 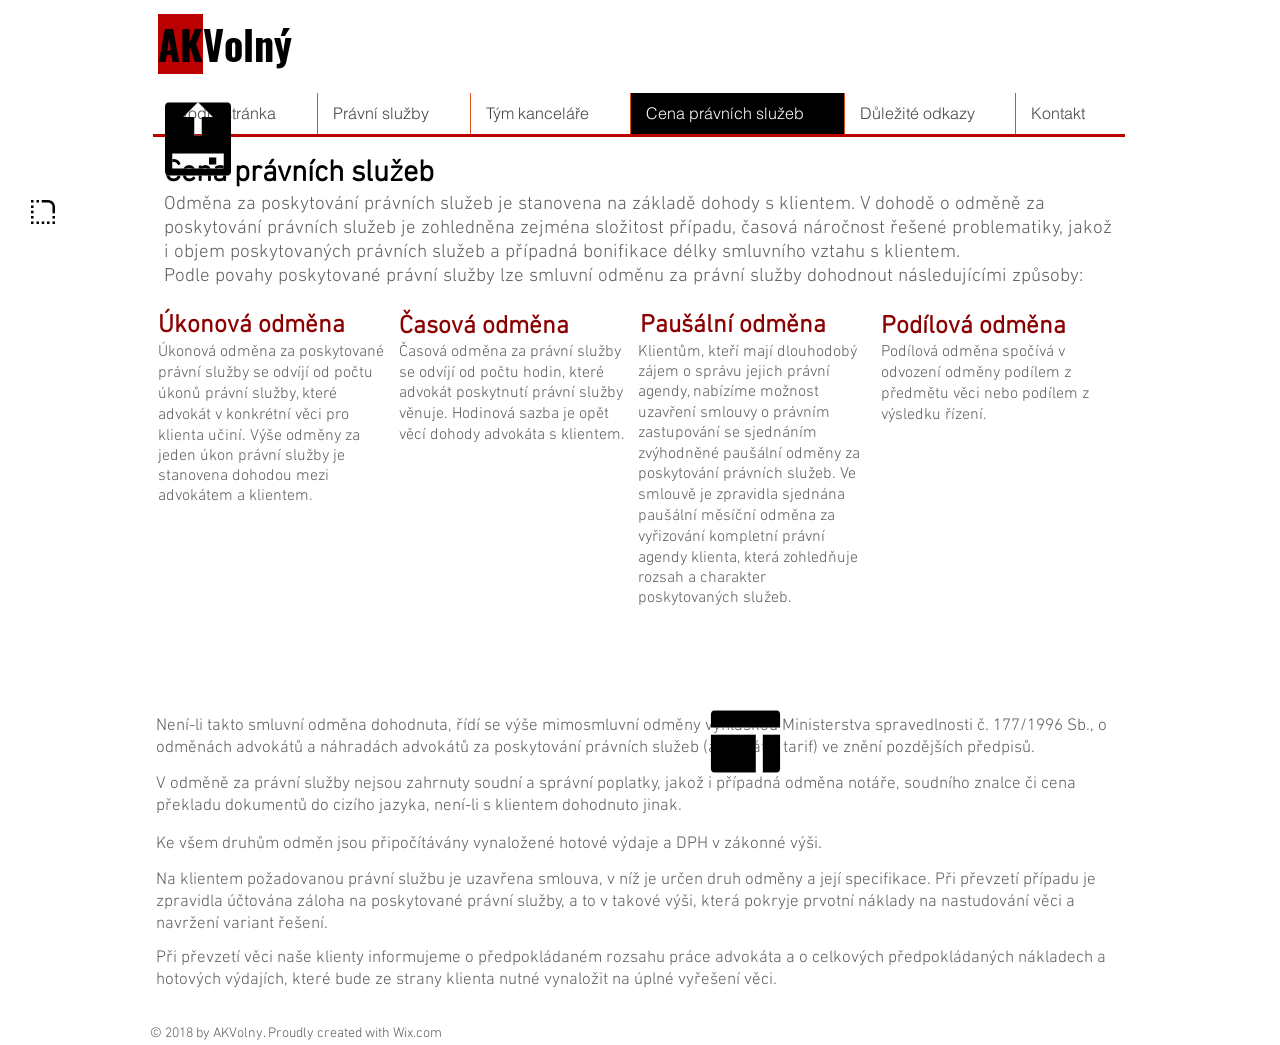 I want to click on apply rounded corners to a selected element, so click(x=43, y=212).